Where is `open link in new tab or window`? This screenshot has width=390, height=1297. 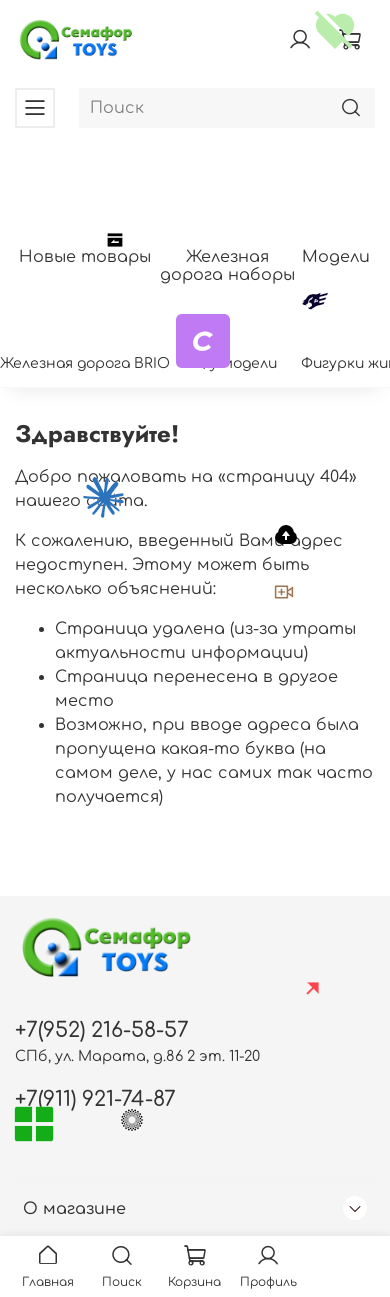
open link in new tab or window is located at coordinates (312, 988).